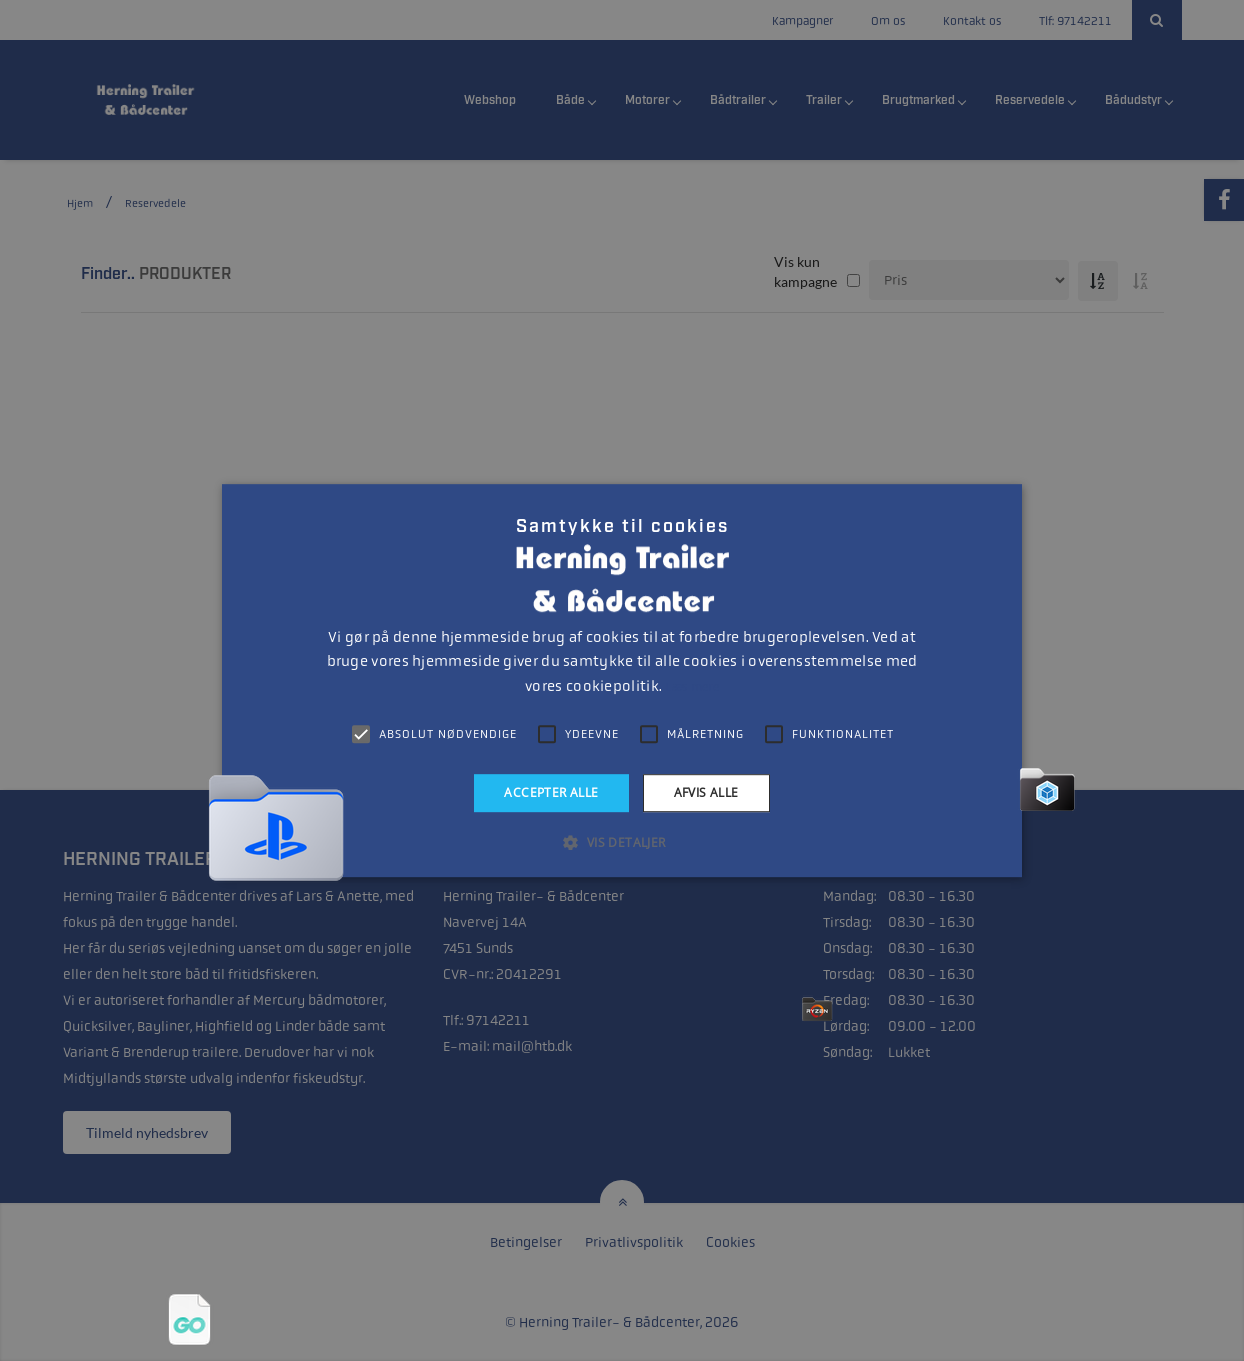 The image size is (1244, 1361). Describe the element at coordinates (189, 1319) in the screenshot. I see `a Go programming language source file` at that location.